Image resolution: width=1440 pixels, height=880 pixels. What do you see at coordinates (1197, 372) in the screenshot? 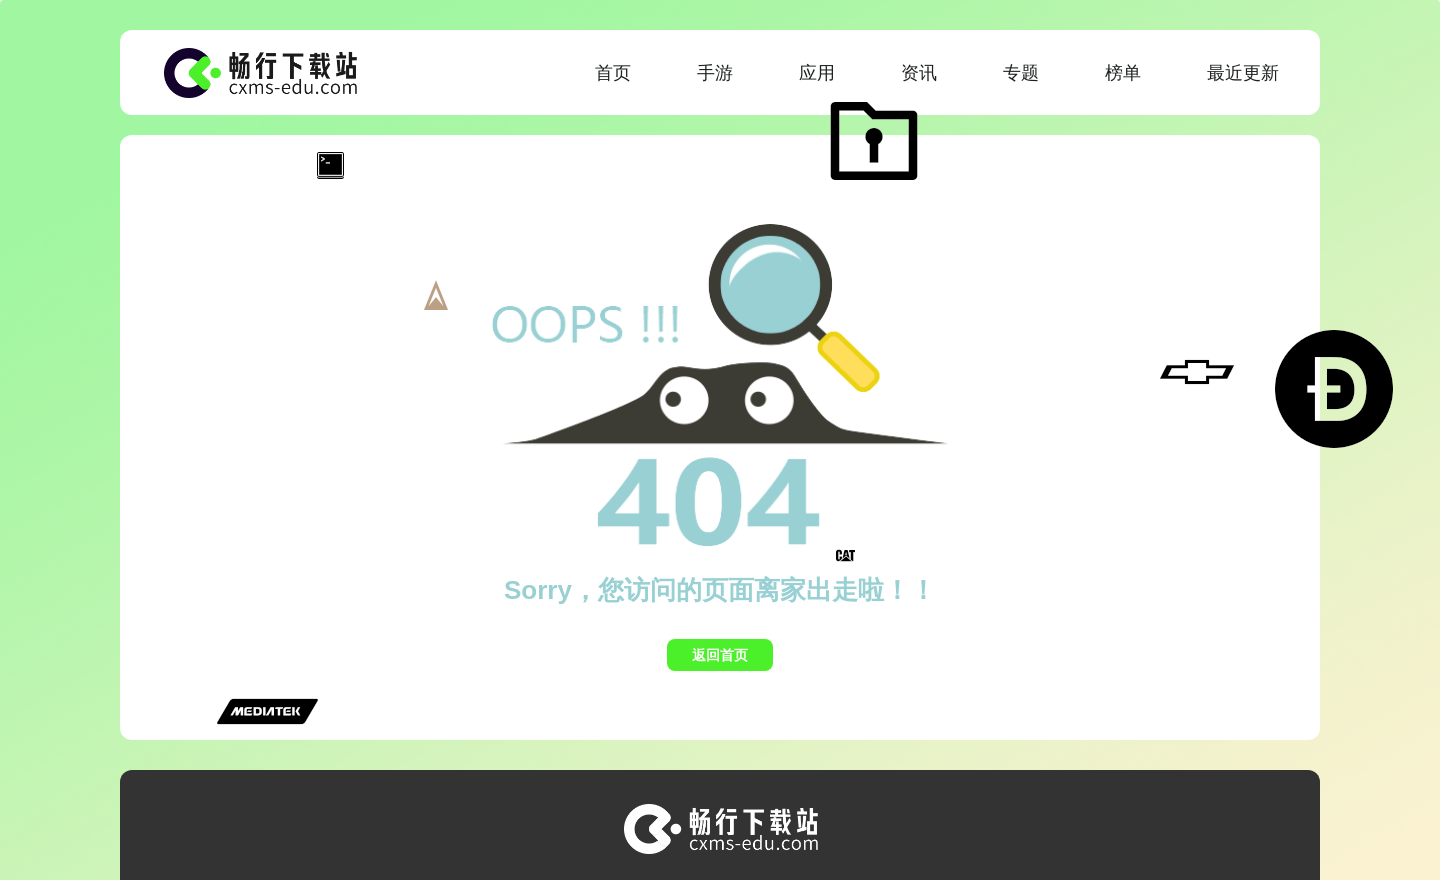
I see `chevrolet brand logo` at bounding box center [1197, 372].